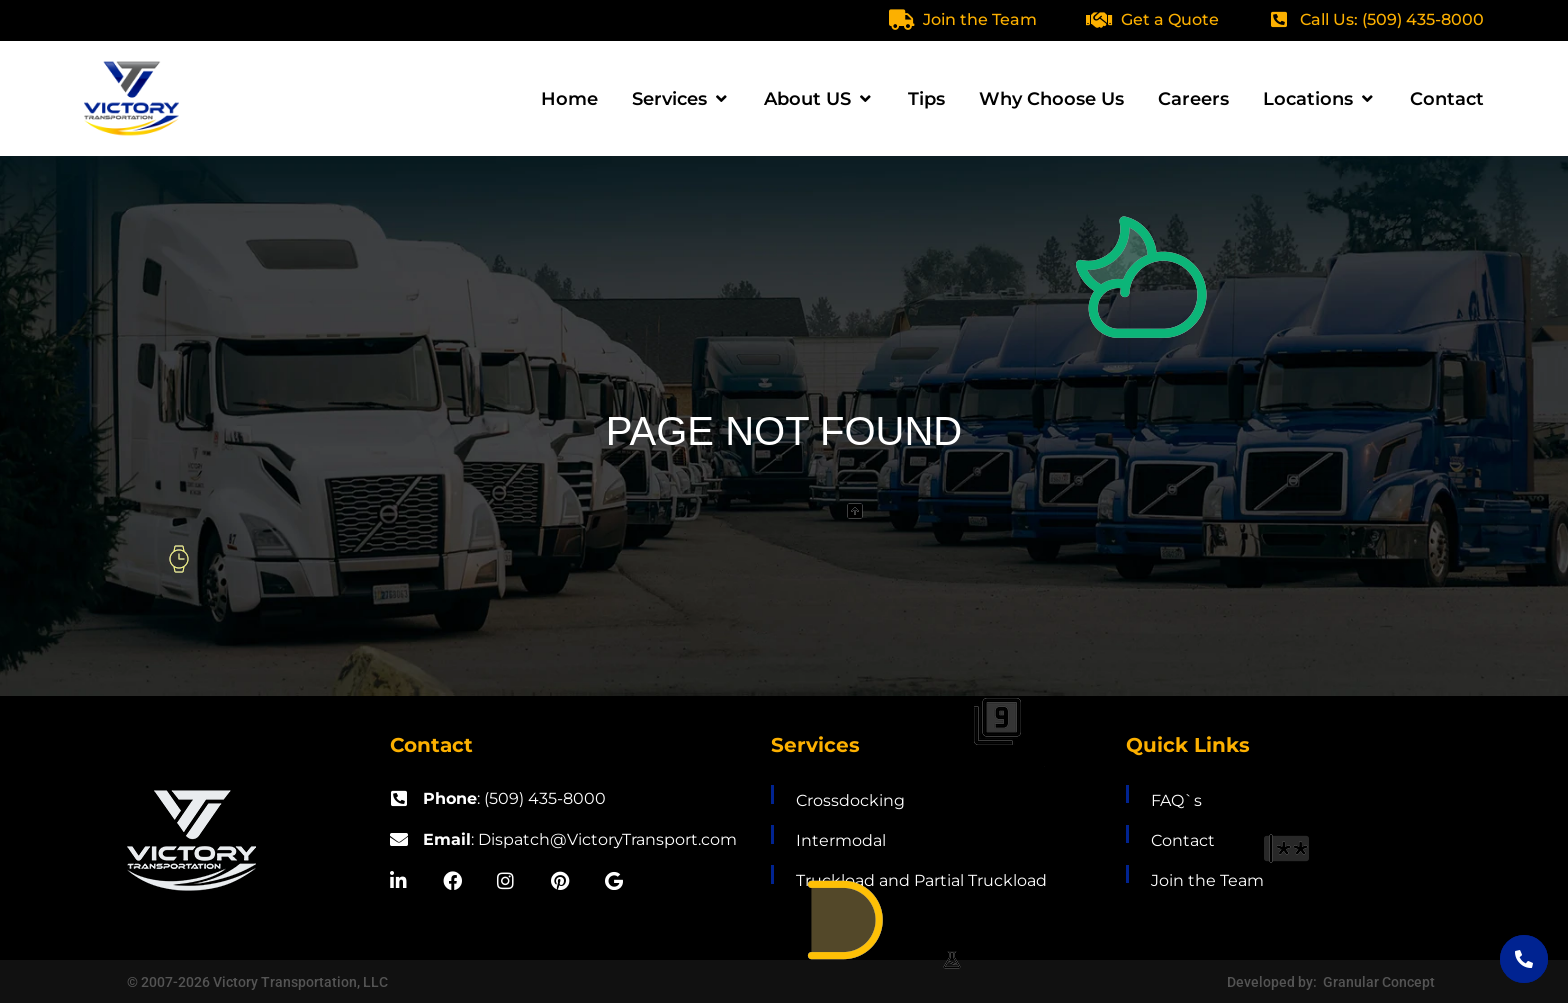  Describe the element at coordinates (840, 920) in the screenshot. I see `indicates a proper superset relationship in mathematical notation` at that location.